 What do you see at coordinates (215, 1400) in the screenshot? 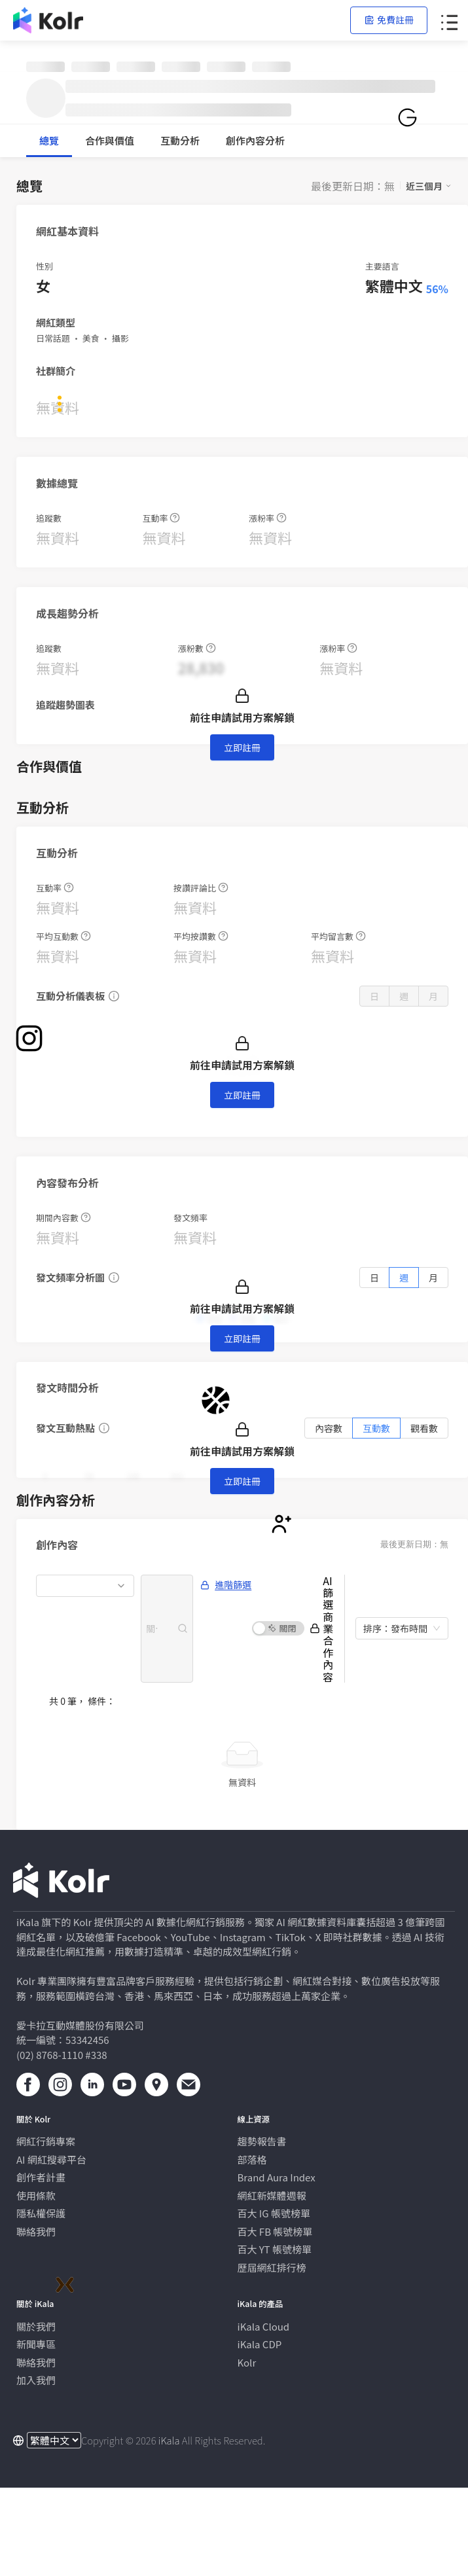
I see `access sports or basketball-related content` at bounding box center [215, 1400].